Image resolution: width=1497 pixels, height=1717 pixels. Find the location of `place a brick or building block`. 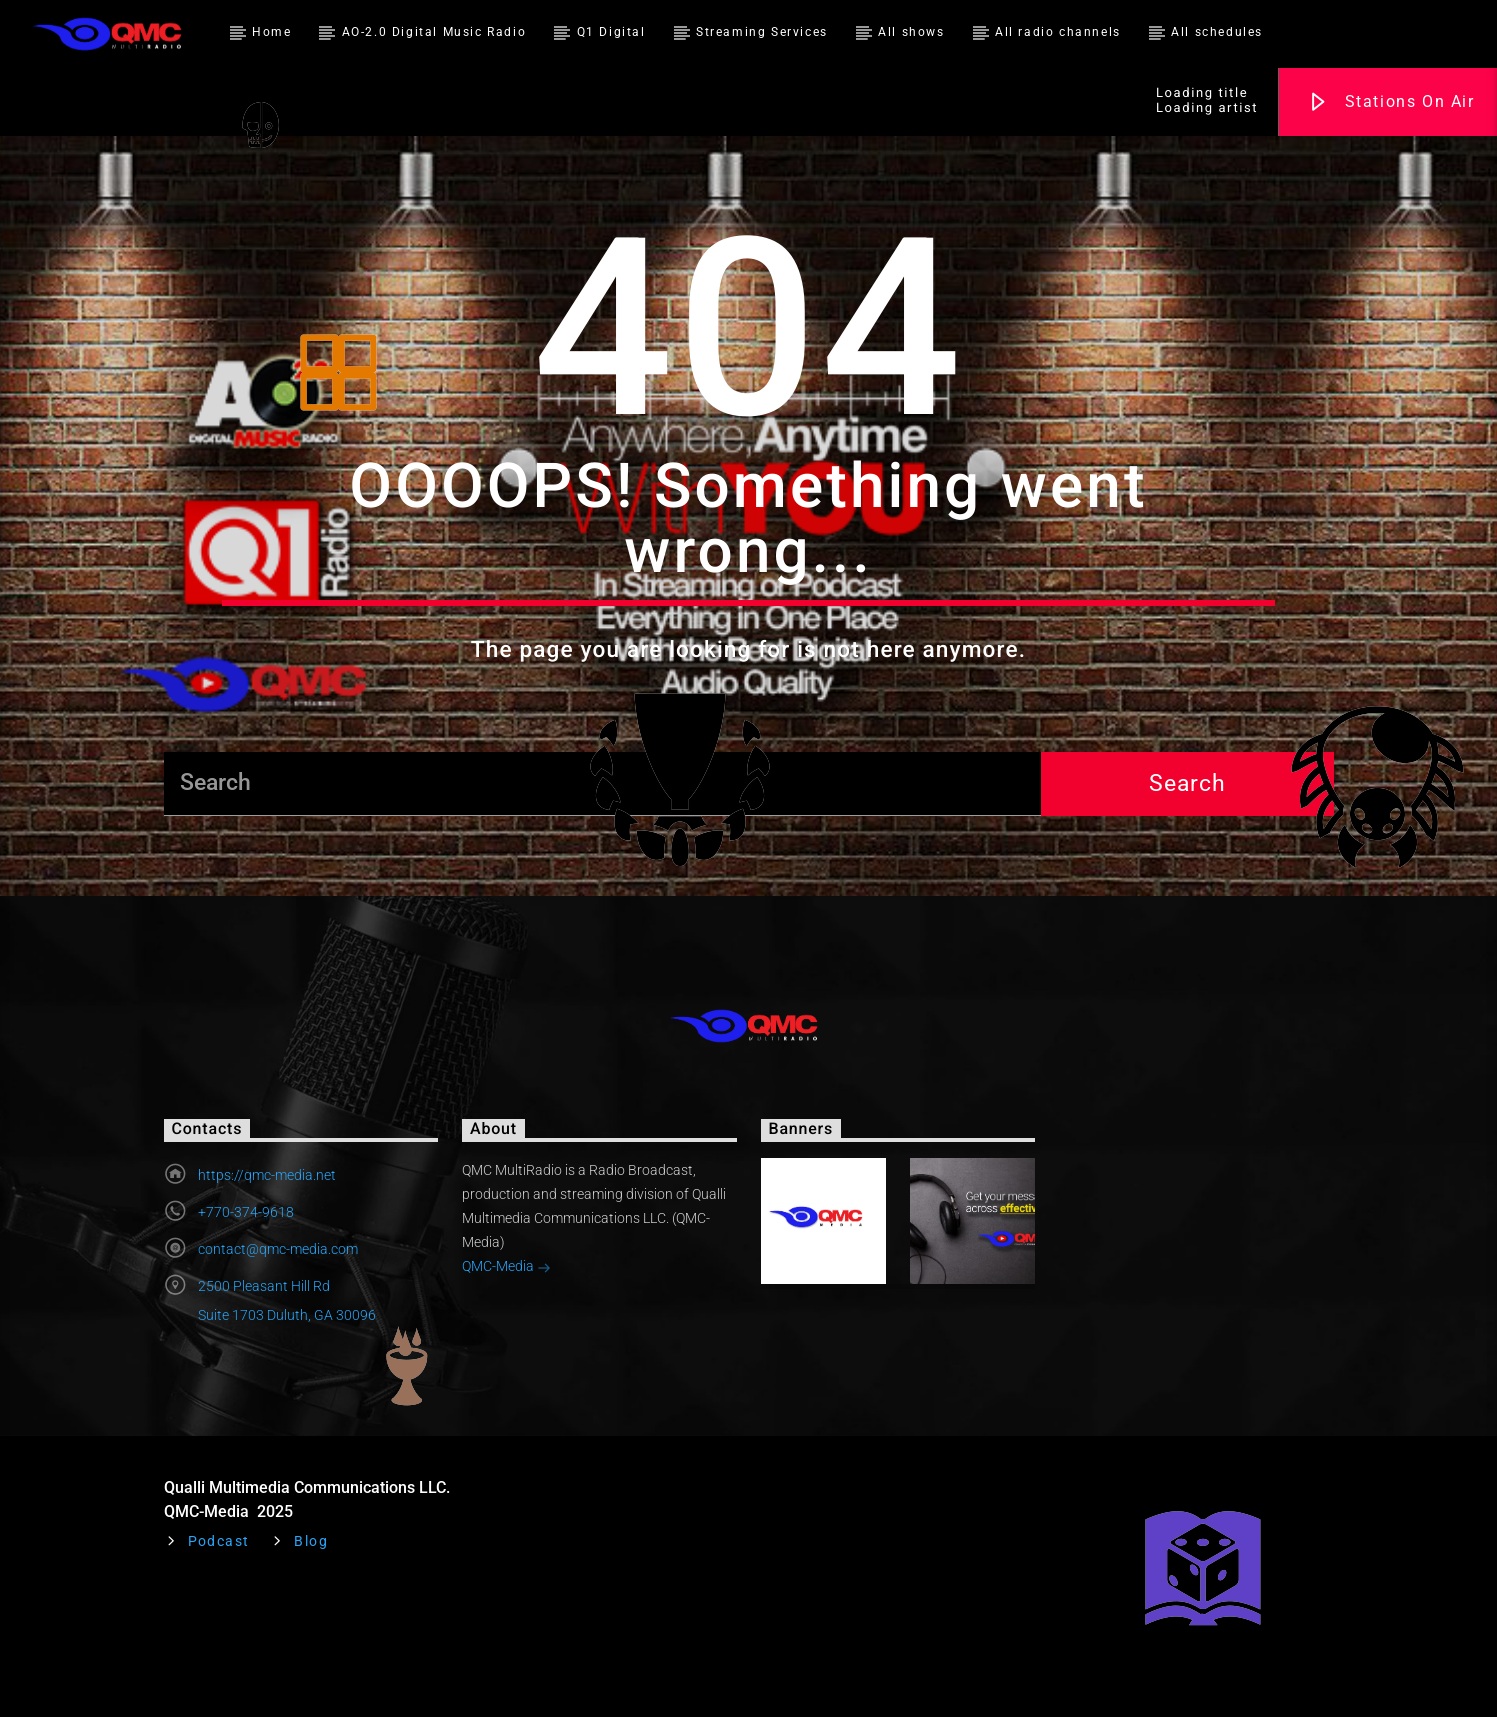

place a brick or building block is located at coordinates (338, 372).